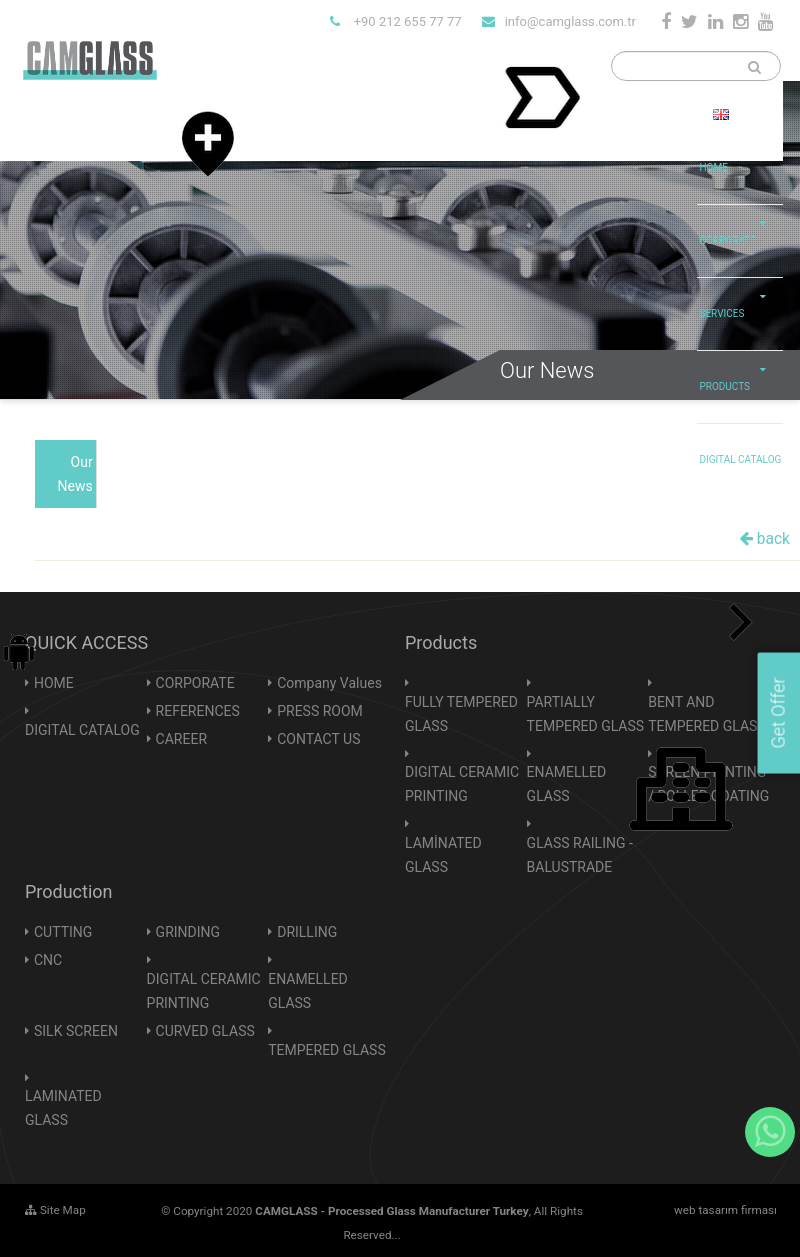  I want to click on navigate to the next item or page, so click(740, 622).